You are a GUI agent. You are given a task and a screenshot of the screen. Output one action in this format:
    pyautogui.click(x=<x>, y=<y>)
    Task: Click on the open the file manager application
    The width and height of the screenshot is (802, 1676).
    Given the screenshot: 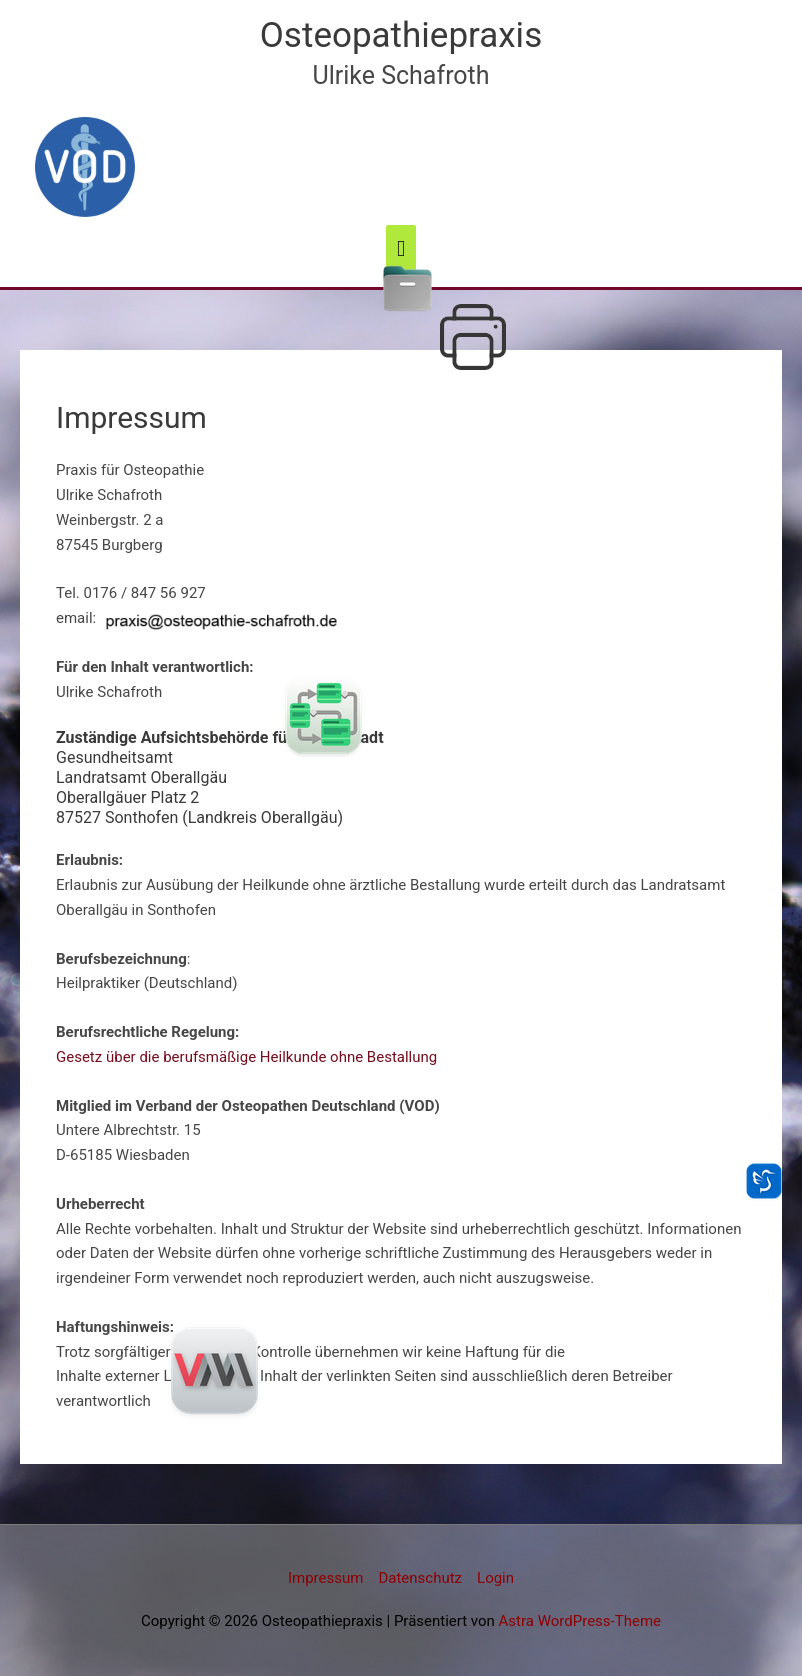 What is the action you would take?
    pyautogui.click(x=407, y=288)
    